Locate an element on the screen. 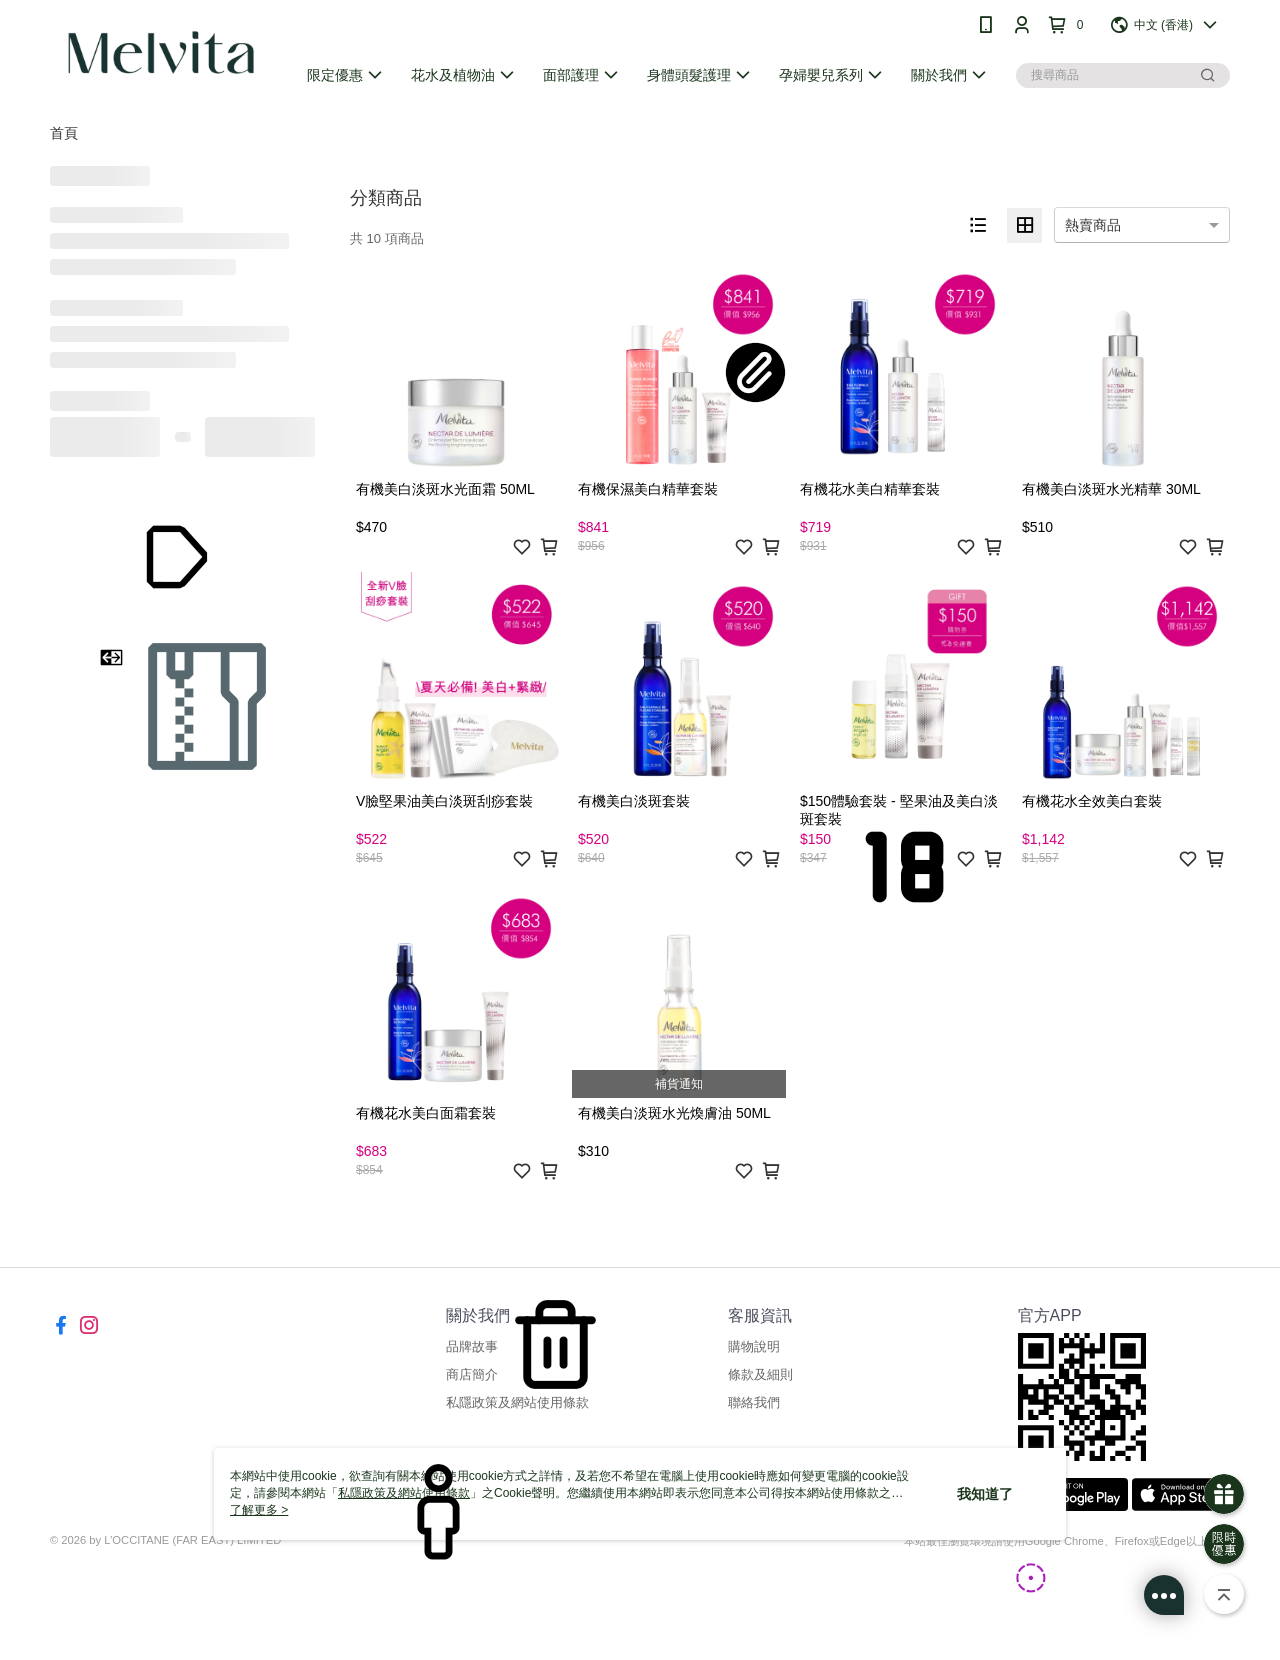 The height and width of the screenshot is (1660, 1280). delete this item is located at coordinates (555, 1344).